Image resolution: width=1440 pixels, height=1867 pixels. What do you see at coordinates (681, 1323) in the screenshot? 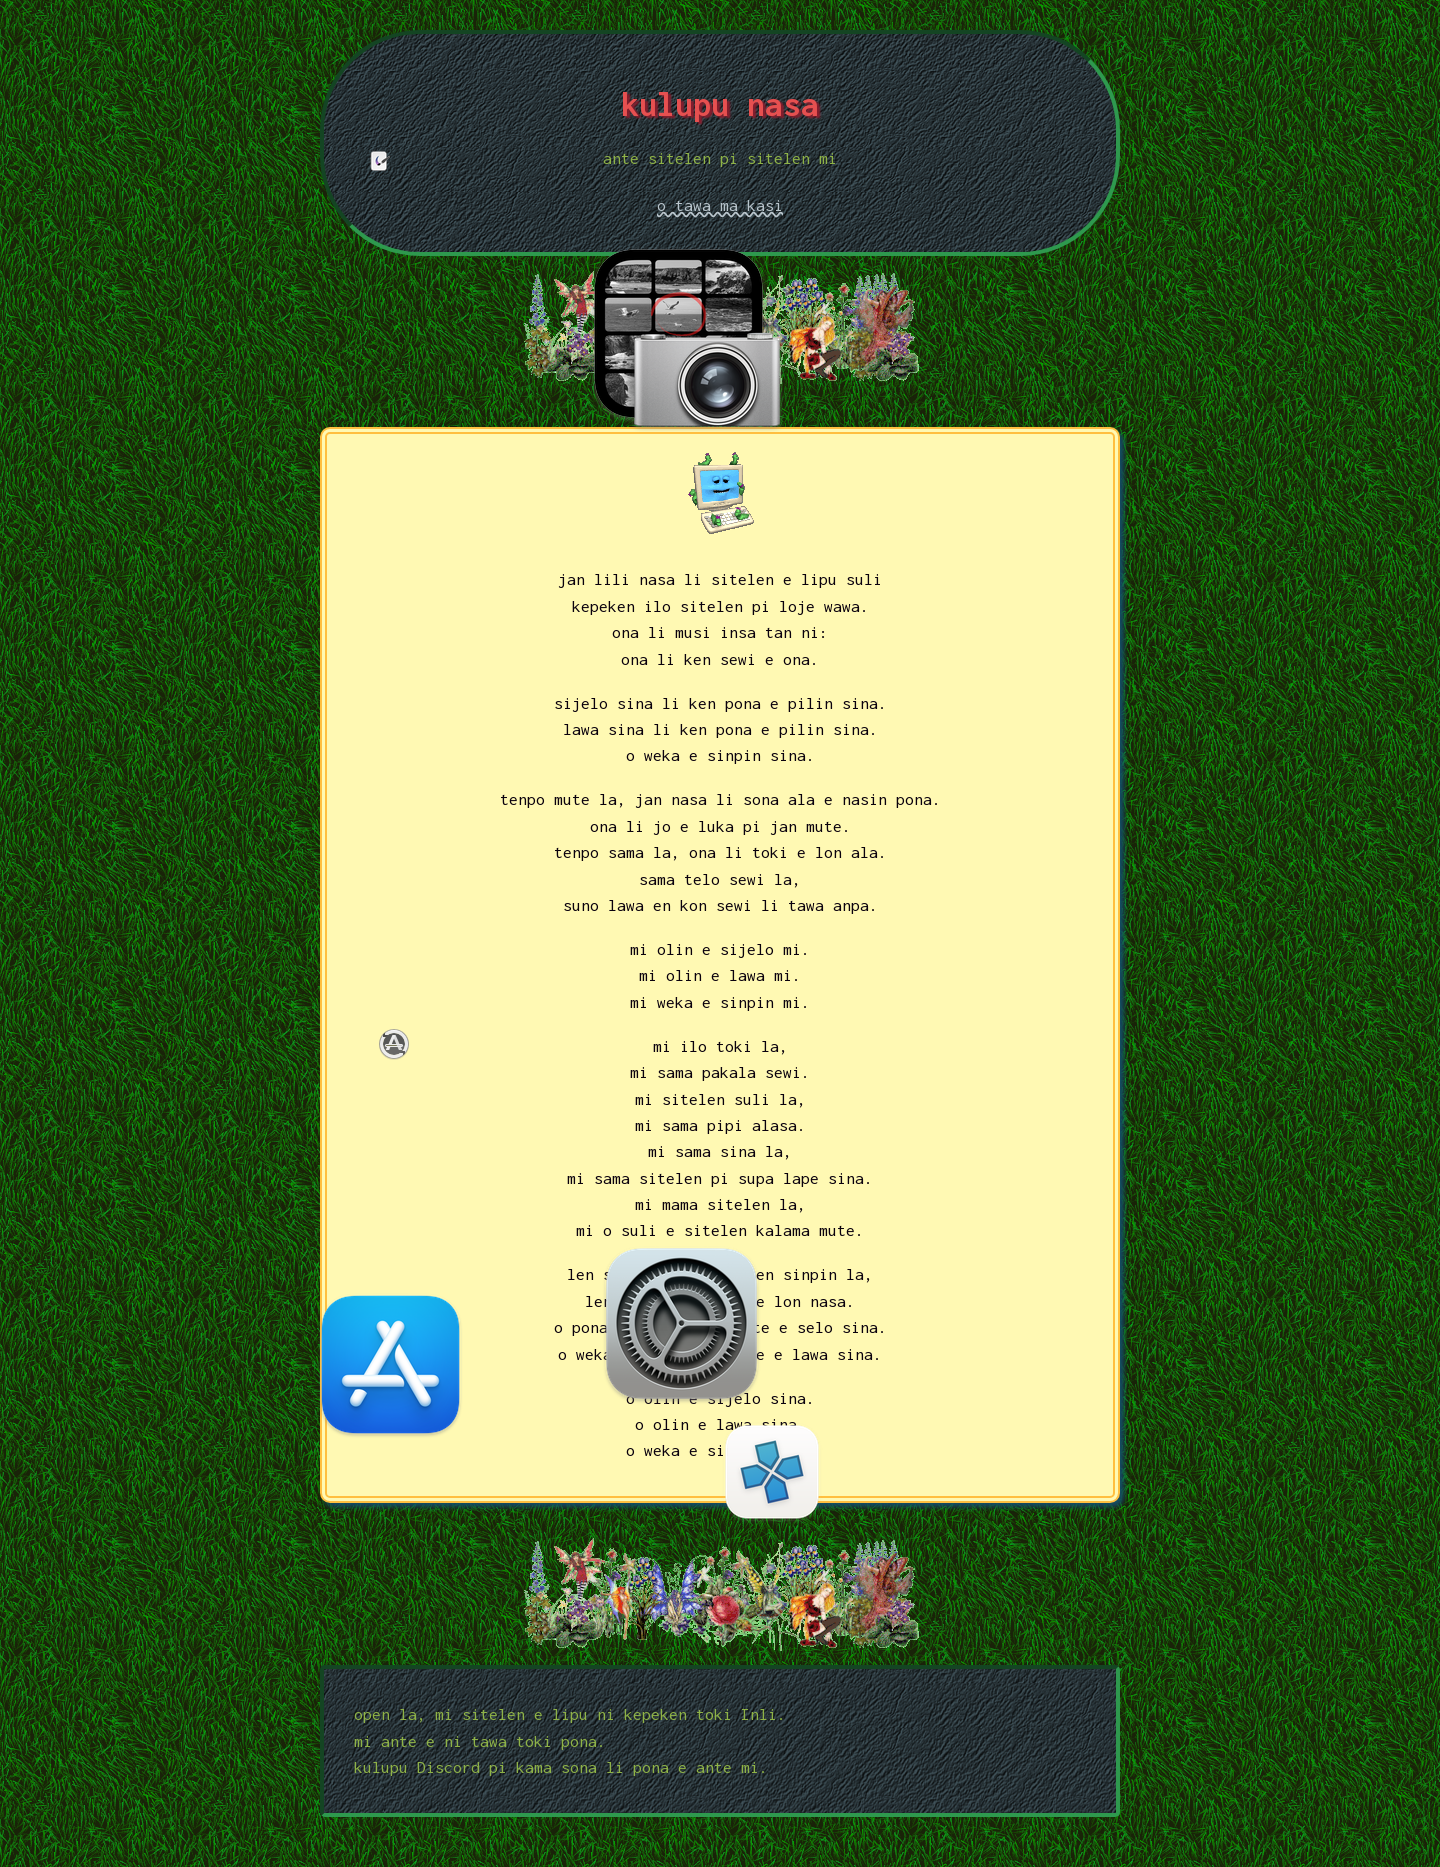
I see `open system settings` at bounding box center [681, 1323].